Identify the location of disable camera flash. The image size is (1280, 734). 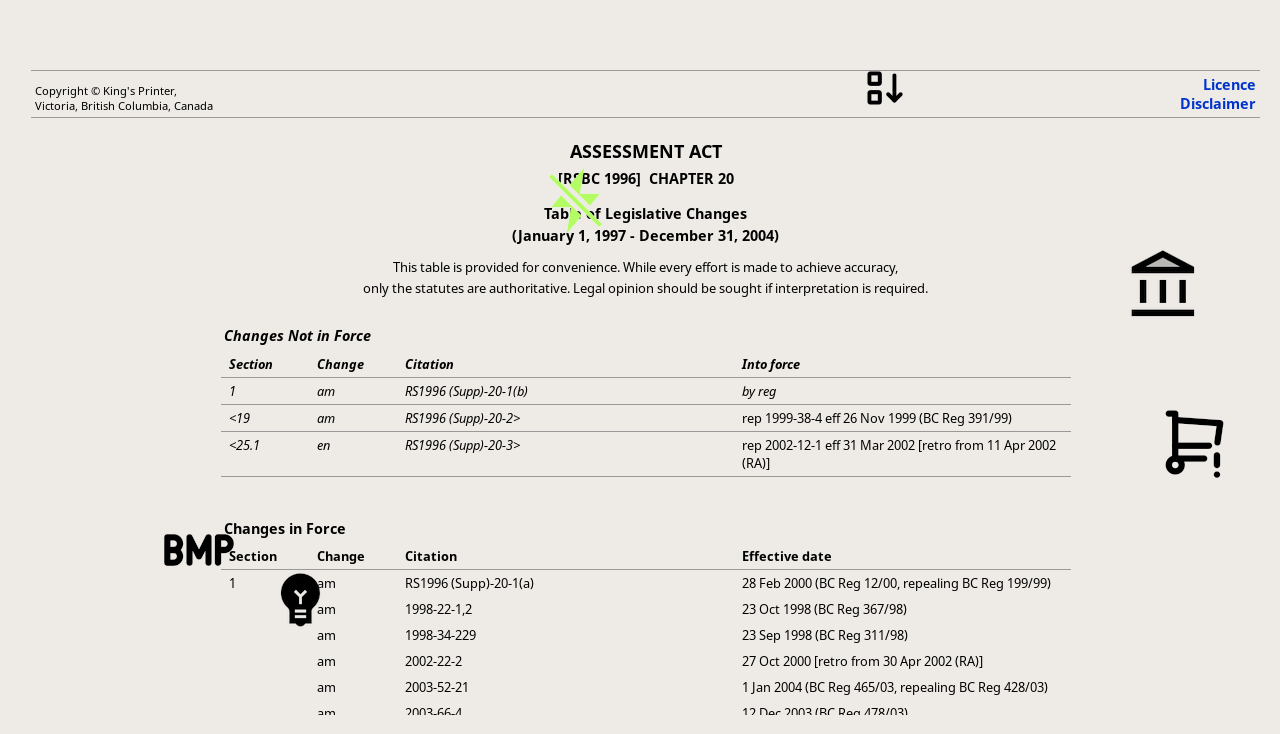
(575, 200).